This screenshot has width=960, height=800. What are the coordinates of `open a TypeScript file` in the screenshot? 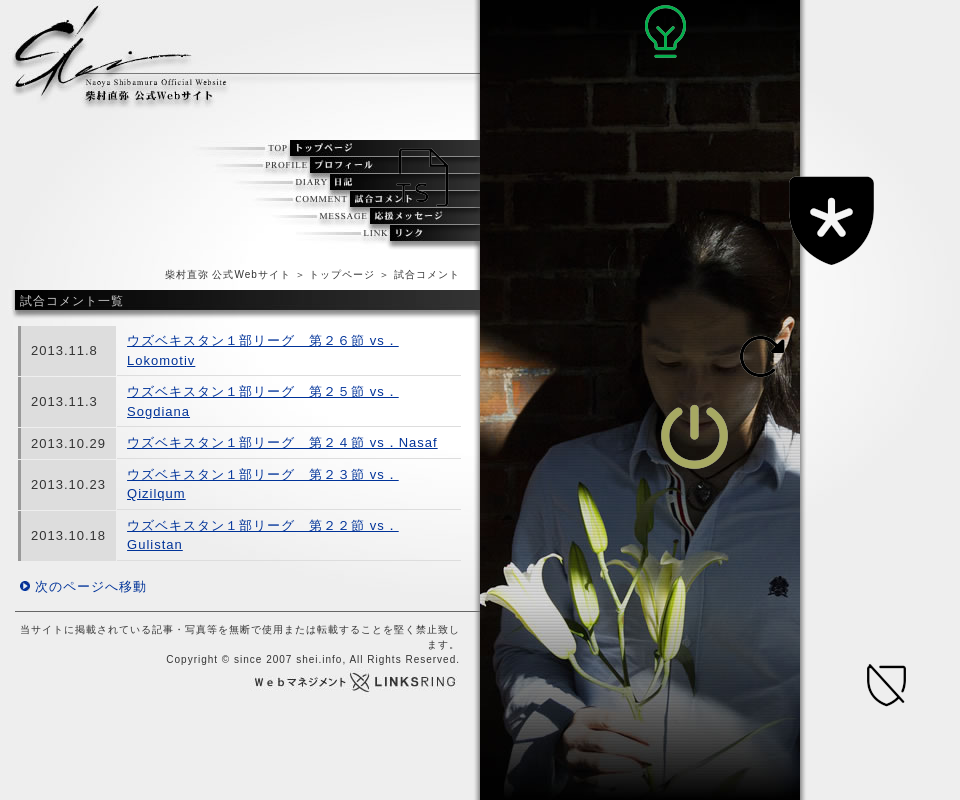 It's located at (423, 177).